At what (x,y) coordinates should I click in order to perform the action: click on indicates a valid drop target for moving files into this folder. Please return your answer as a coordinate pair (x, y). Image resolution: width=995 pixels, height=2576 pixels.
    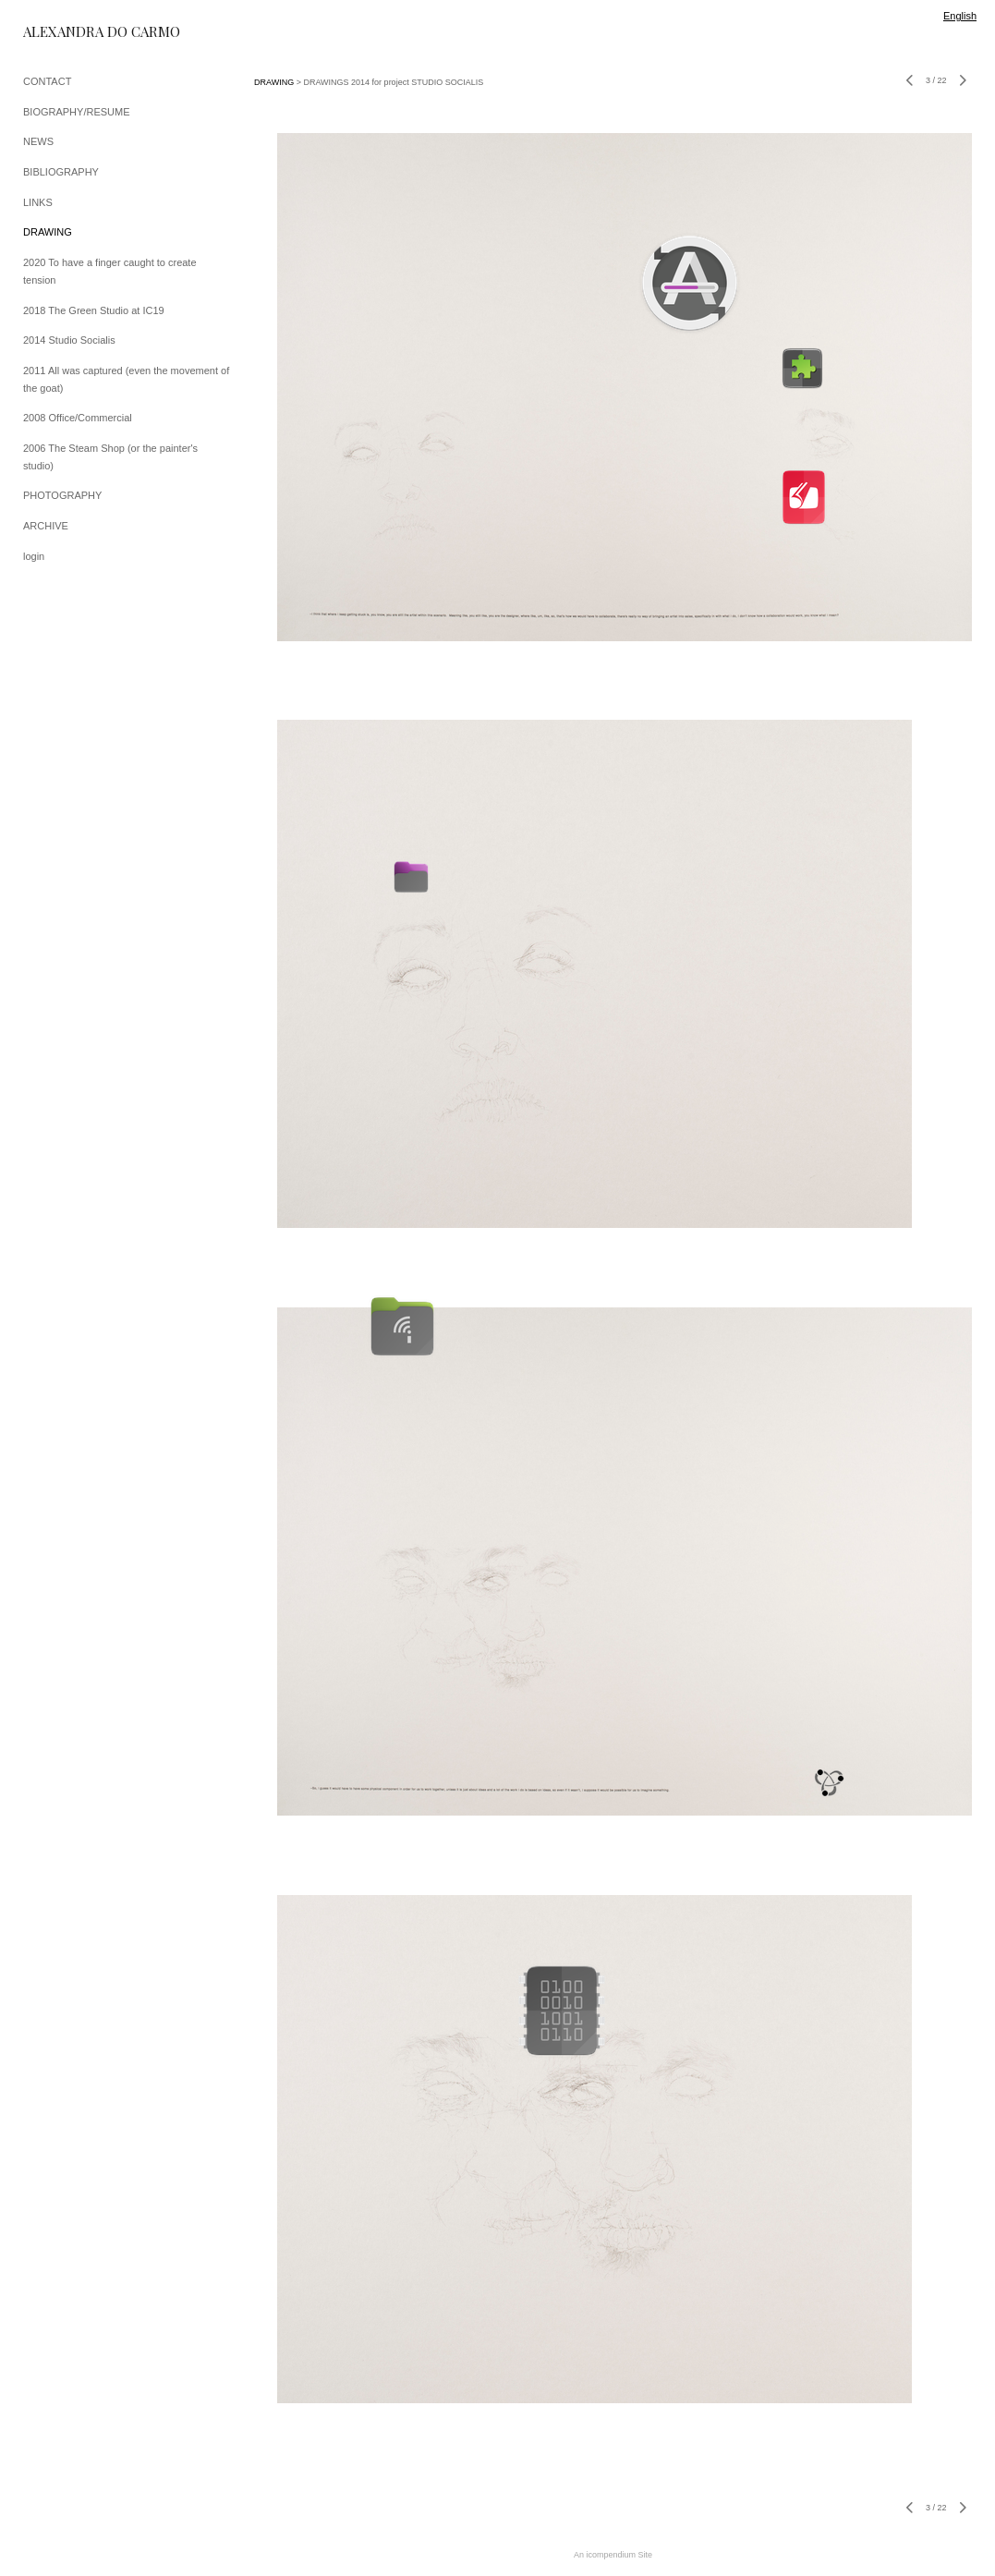
    Looking at the image, I should click on (411, 877).